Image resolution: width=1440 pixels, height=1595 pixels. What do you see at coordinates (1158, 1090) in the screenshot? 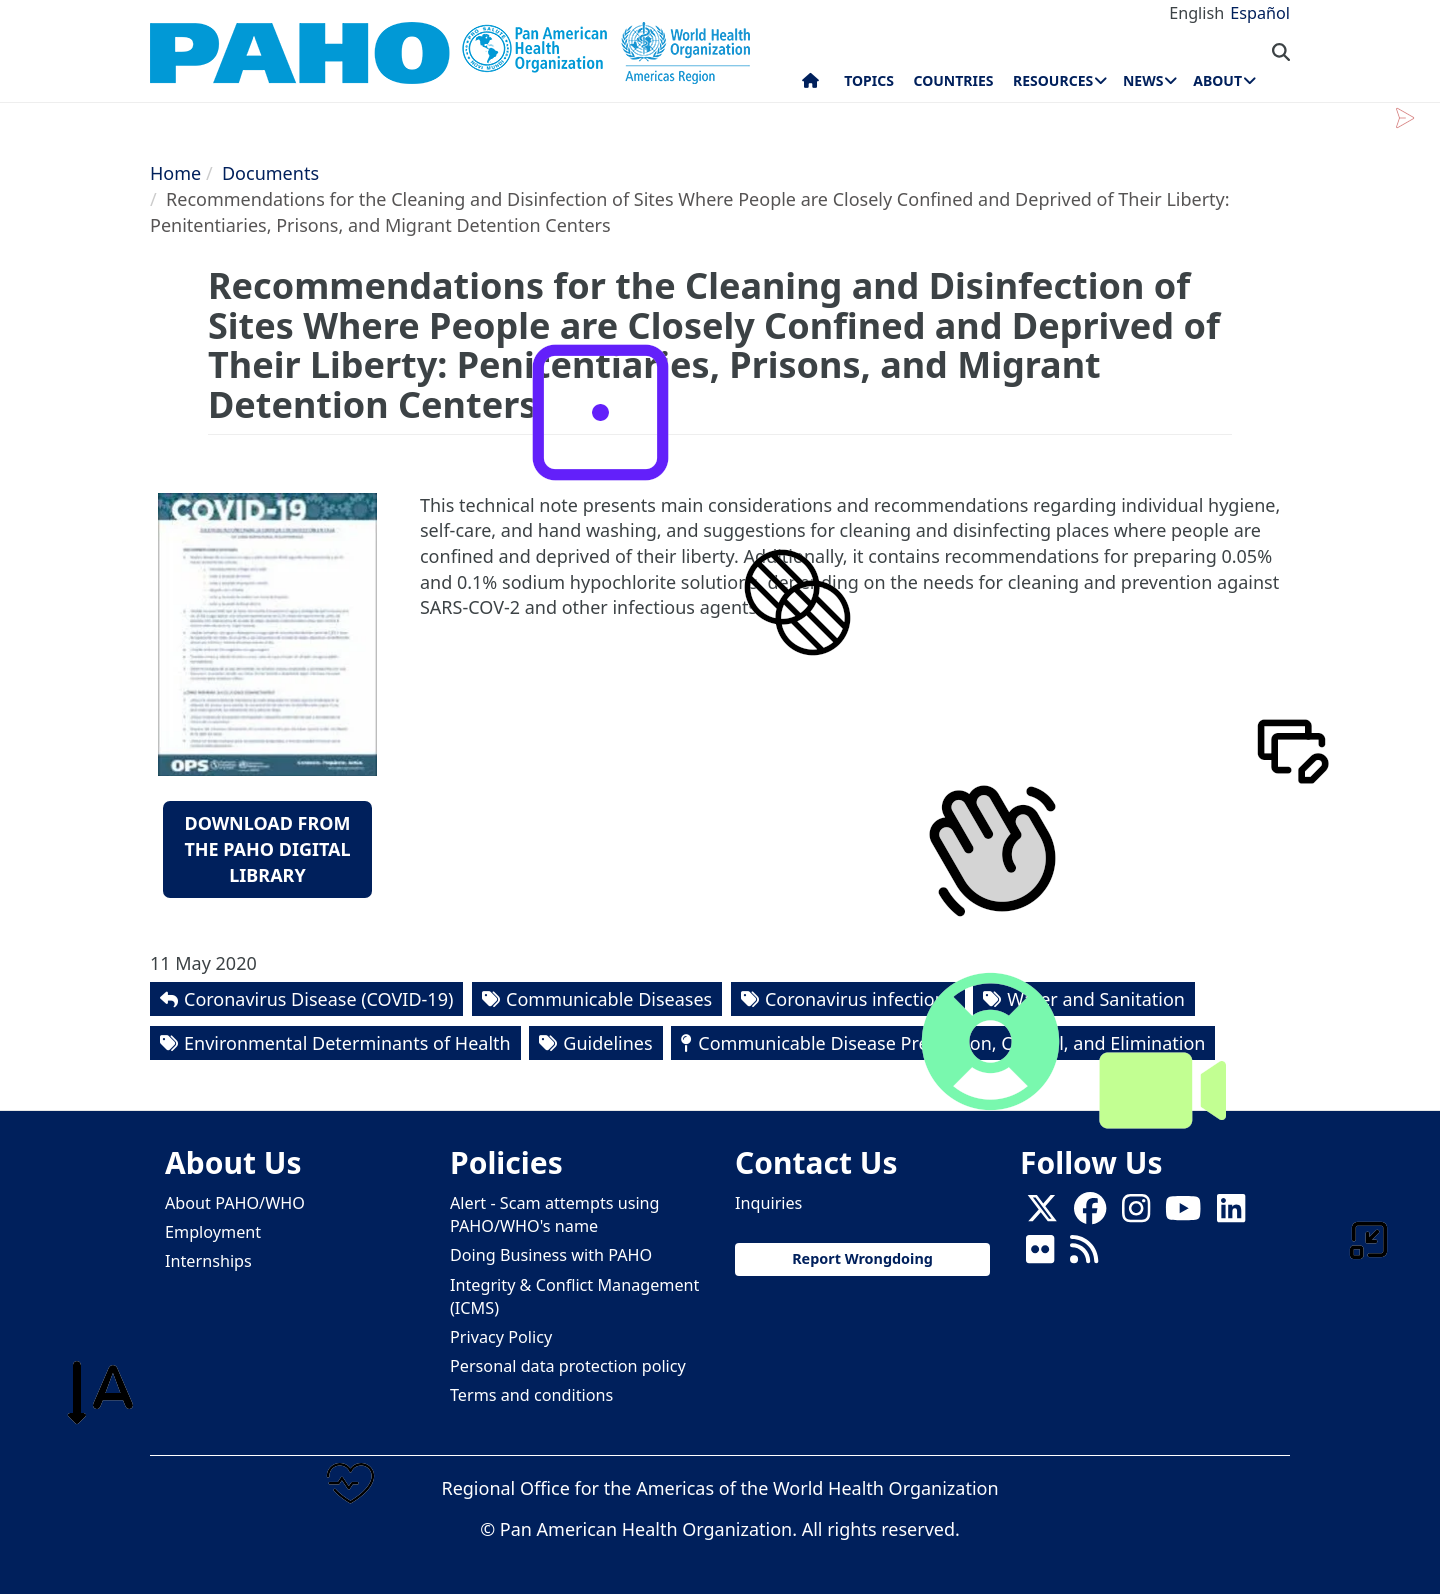
I see `start a video call` at bounding box center [1158, 1090].